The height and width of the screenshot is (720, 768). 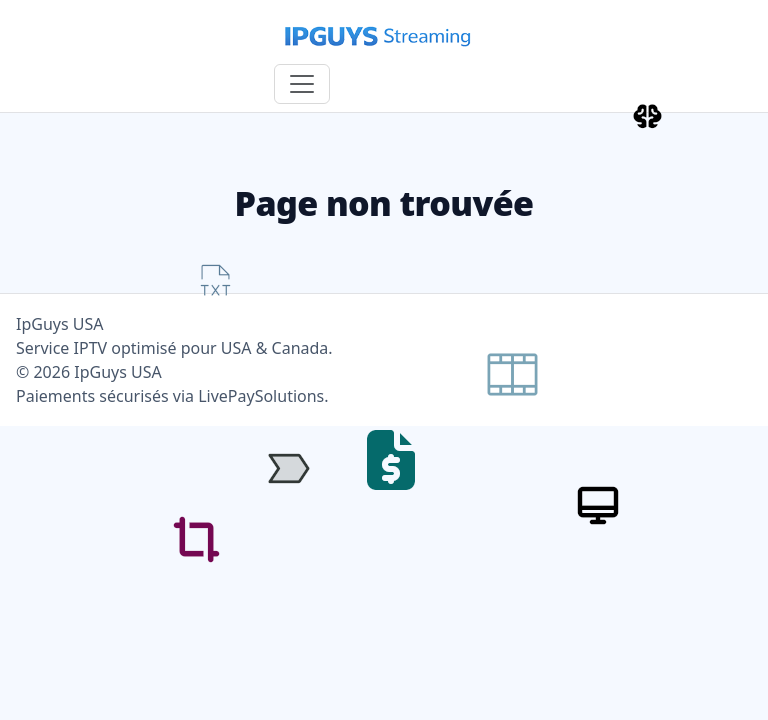 What do you see at coordinates (598, 504) in the screenshot?
I see `switch to desktop view` at bounding box center [598, 504].